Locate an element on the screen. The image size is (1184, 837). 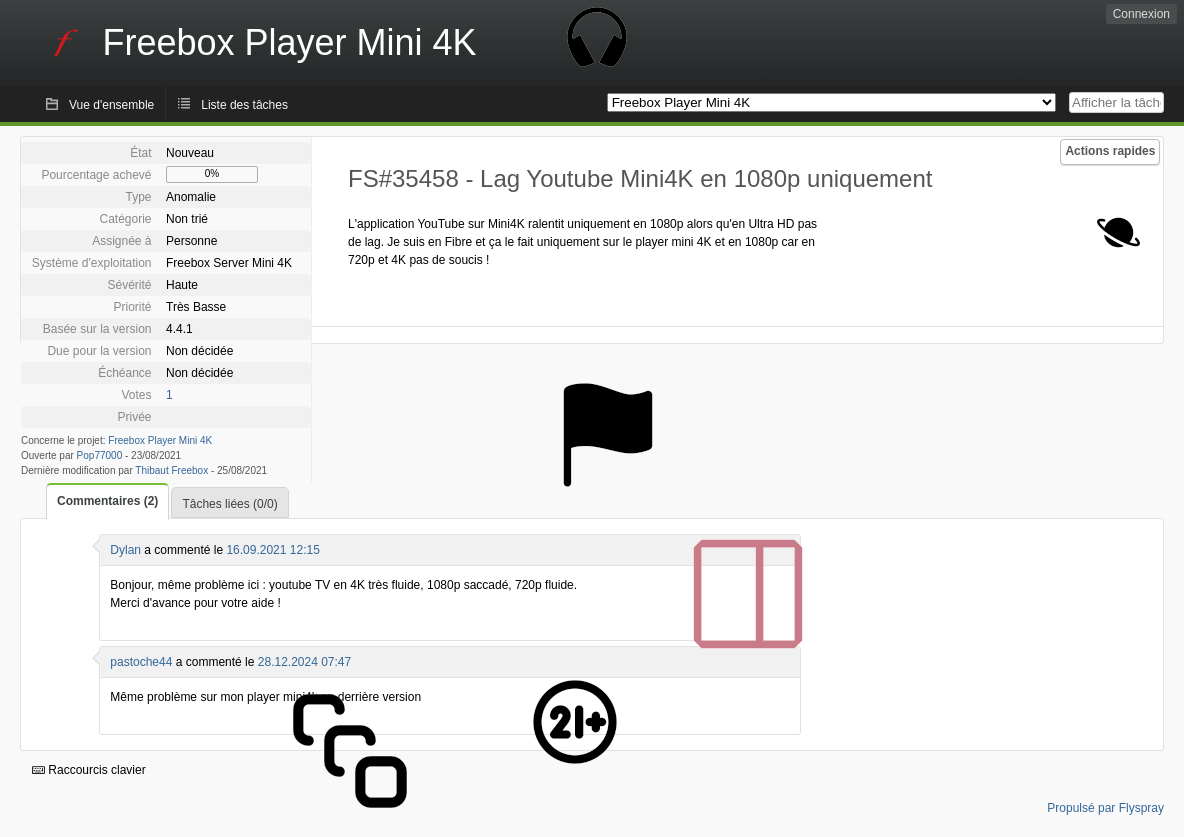
contact customer support is located at coordinates (597, 37).